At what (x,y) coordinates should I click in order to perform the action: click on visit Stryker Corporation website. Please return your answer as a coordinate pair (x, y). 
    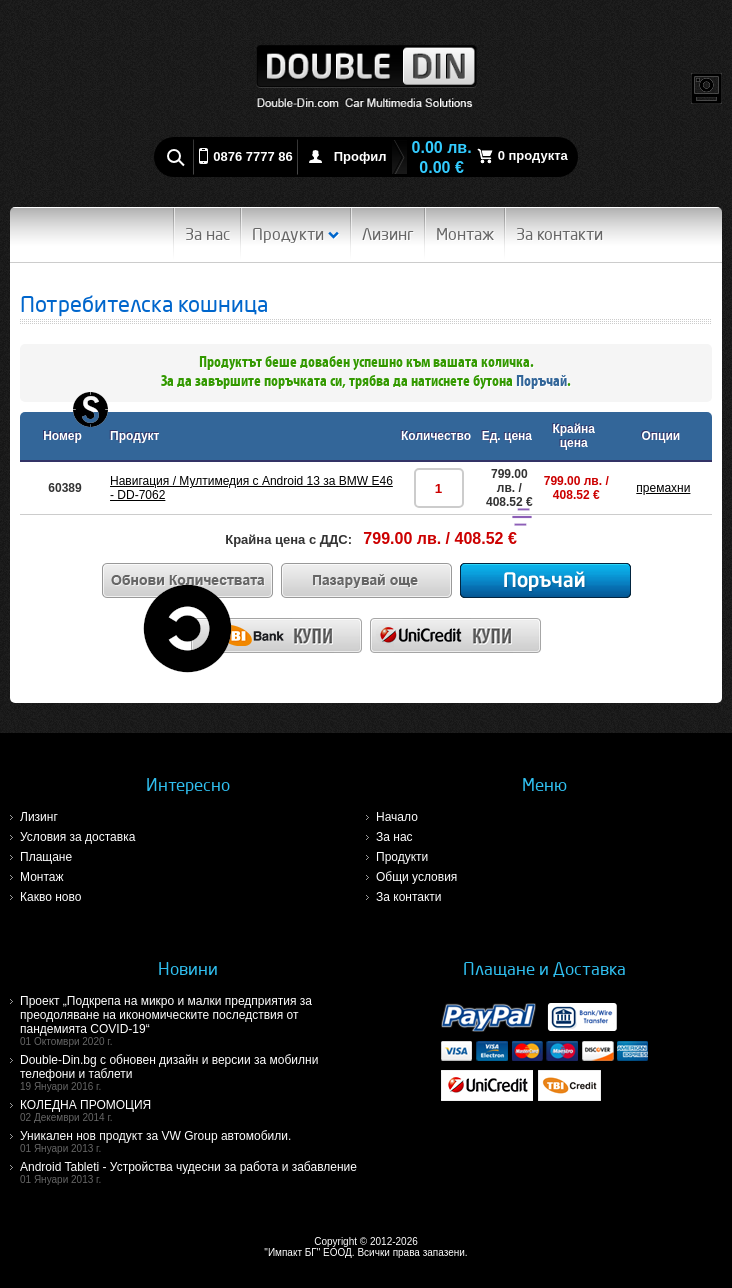
    Looking at the image, I should click on (90, 409).